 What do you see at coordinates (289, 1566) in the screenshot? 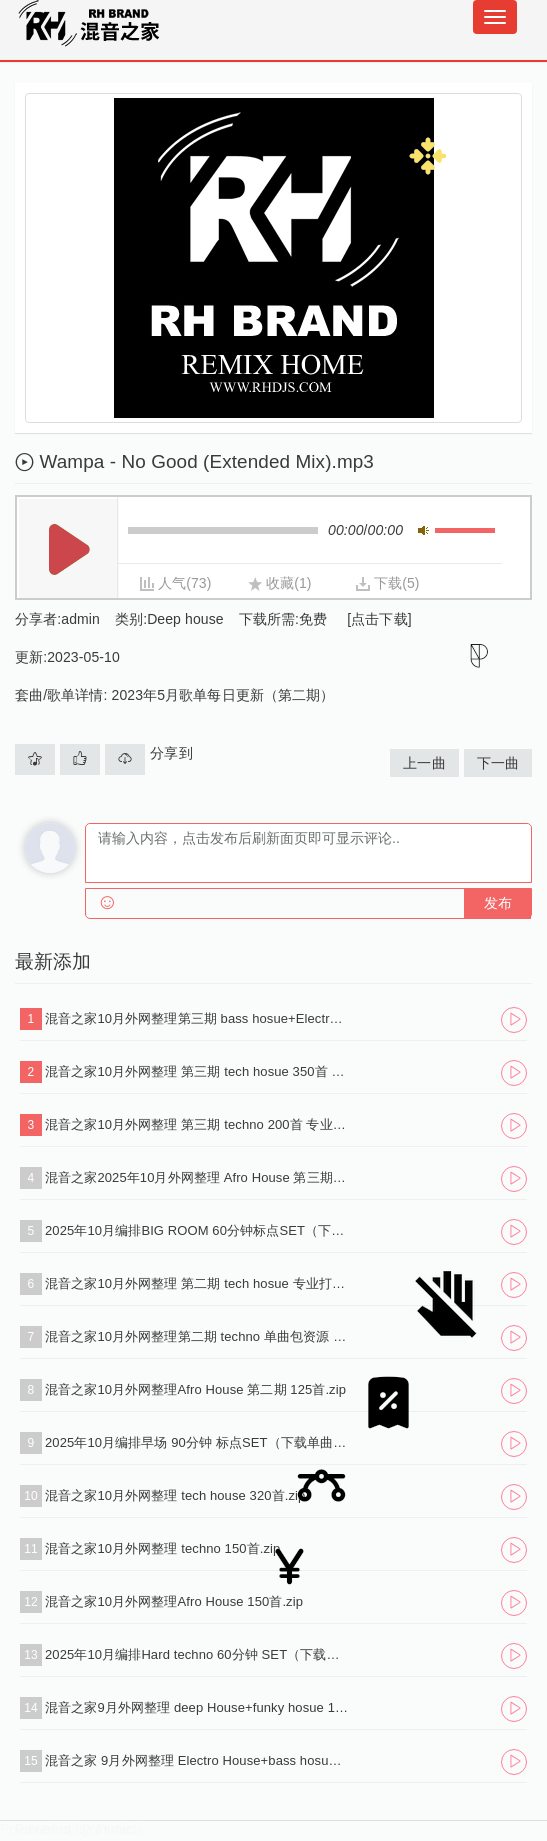
I see `indicates chinese yuan currency` at bounding box center [289, 1566].